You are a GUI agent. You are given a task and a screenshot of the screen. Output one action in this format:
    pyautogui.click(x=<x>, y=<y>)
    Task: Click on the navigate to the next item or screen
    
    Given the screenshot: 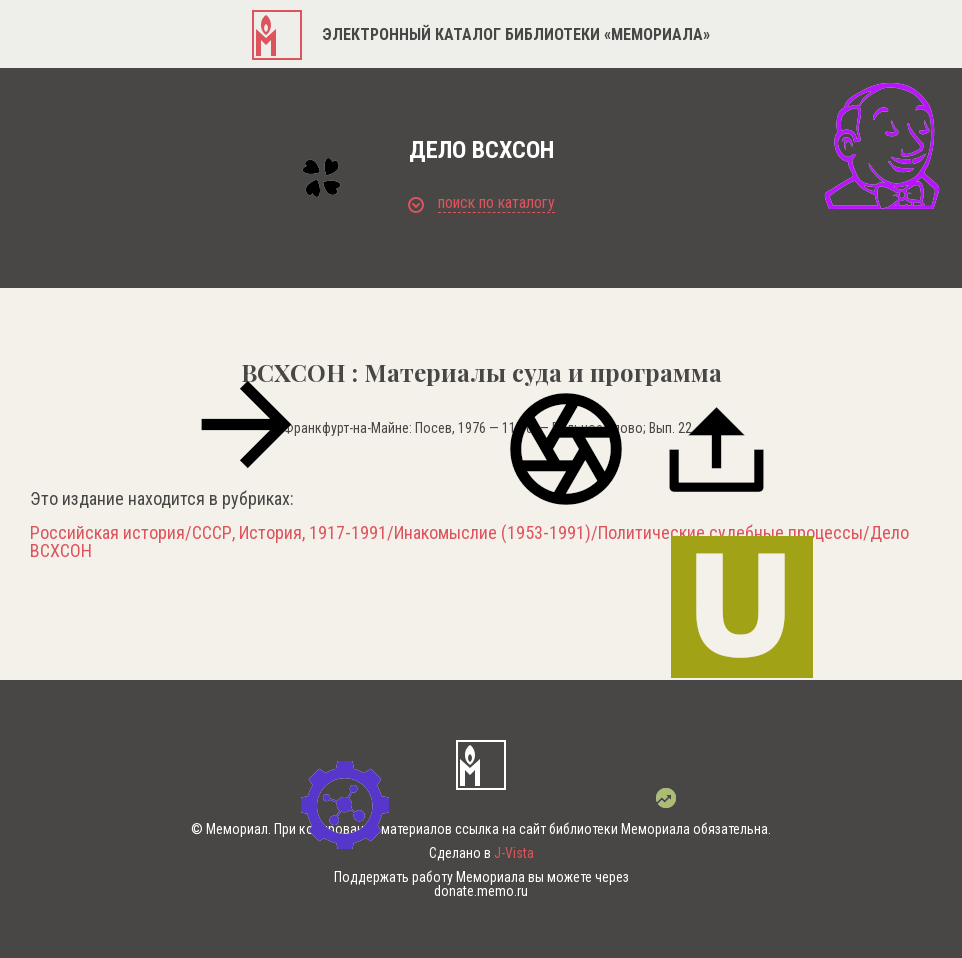 What is the action you would take?
    pyautogui.click(x=246, y=424)
    